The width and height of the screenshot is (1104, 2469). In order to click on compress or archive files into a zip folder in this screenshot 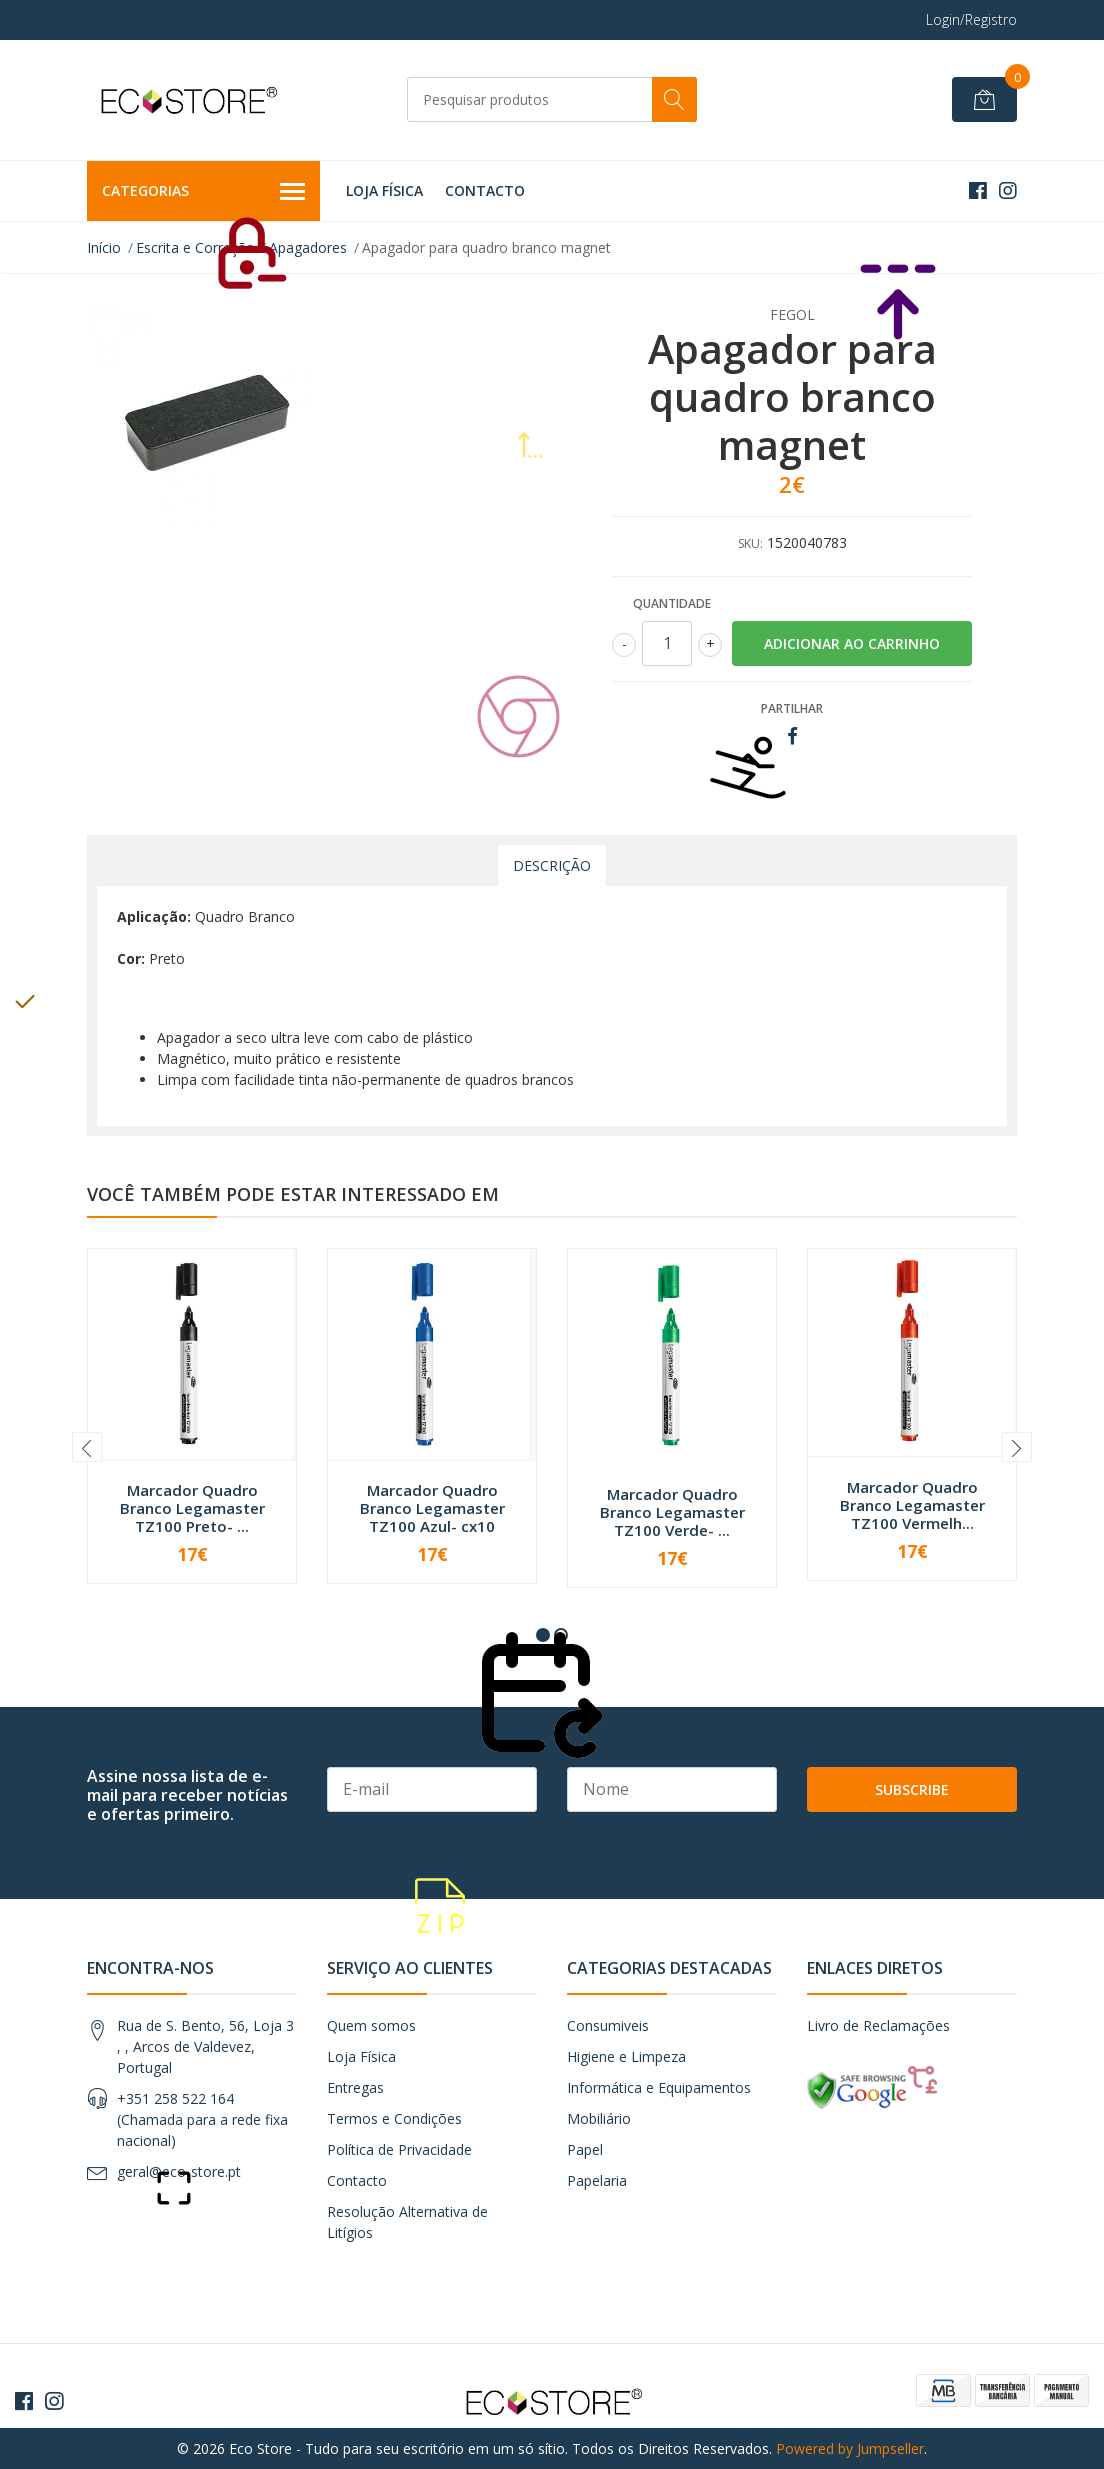, I will do `click(440, 1908)`.